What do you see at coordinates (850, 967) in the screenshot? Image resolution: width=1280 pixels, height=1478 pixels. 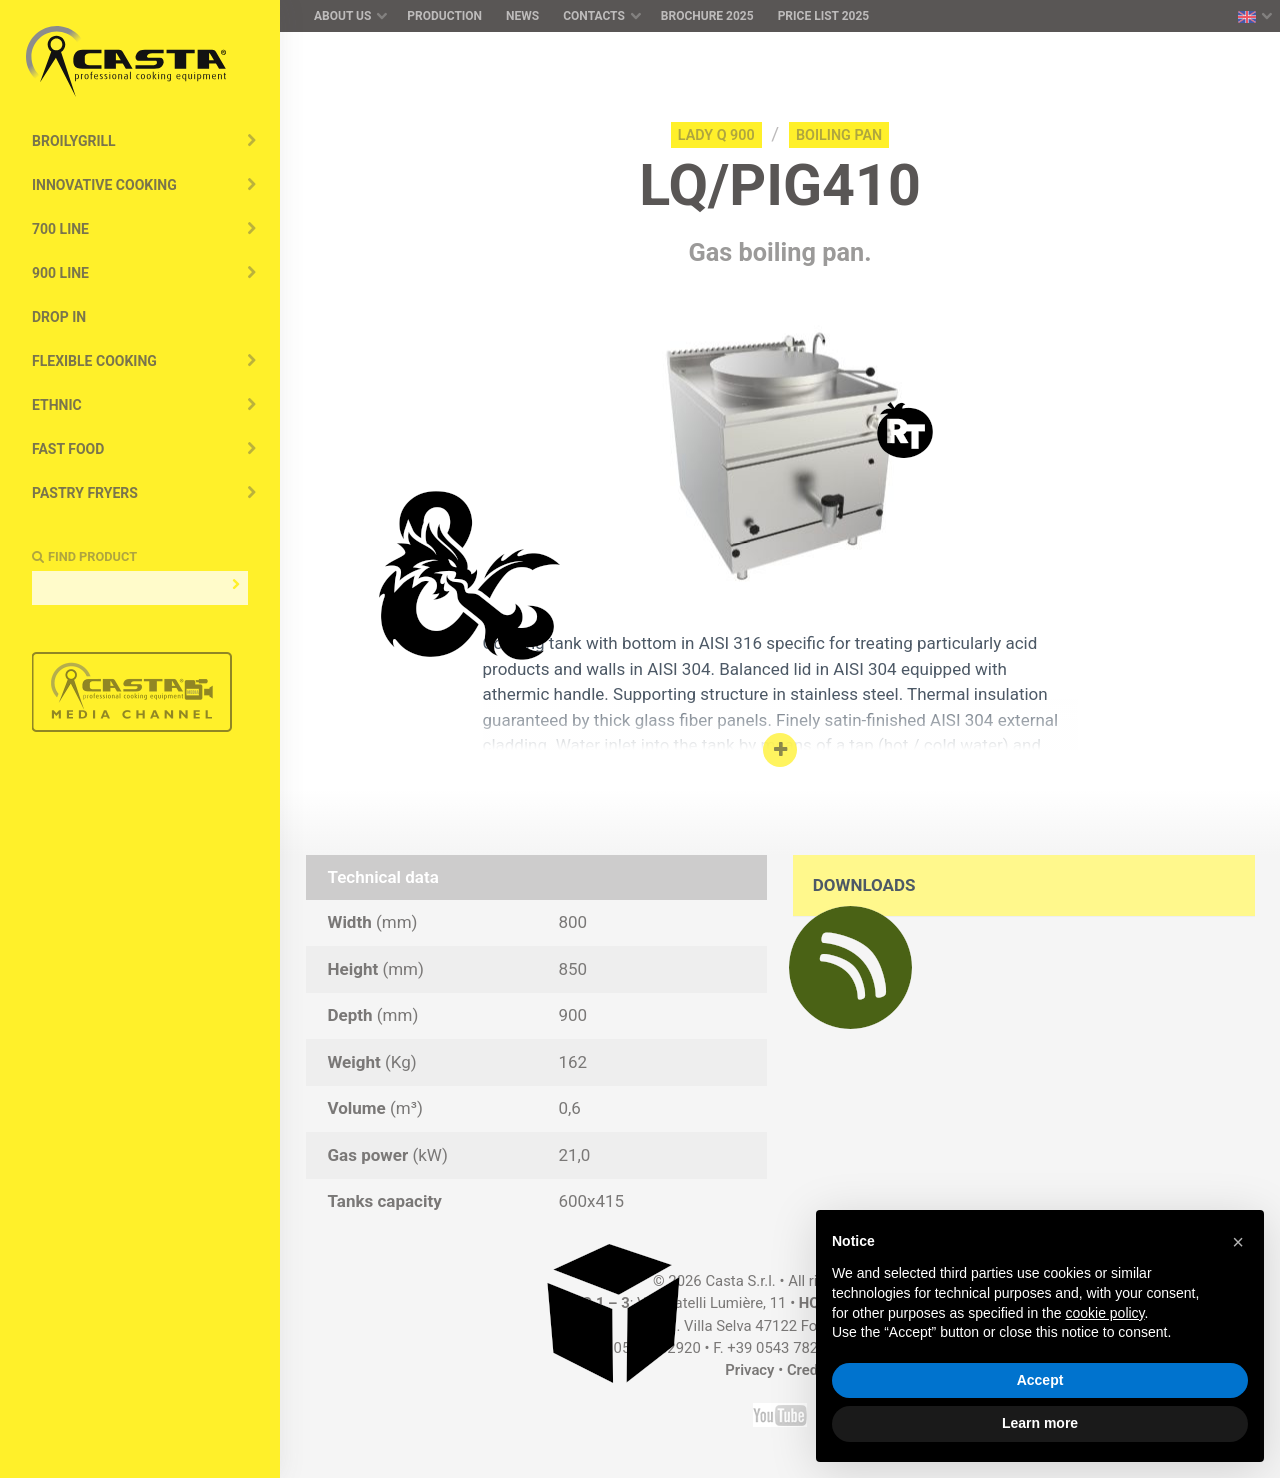 I see `visit hearthis.at music streaming platform` at bounding box center [850, 967].